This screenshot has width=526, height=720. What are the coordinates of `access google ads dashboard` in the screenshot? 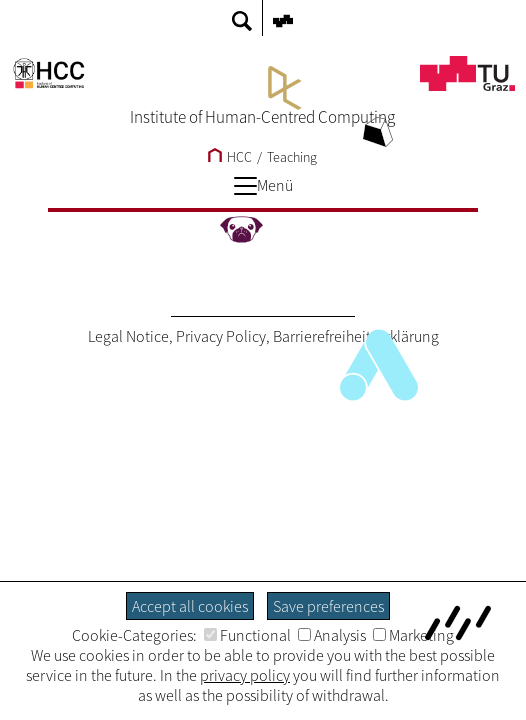 It's located at (379, 365).